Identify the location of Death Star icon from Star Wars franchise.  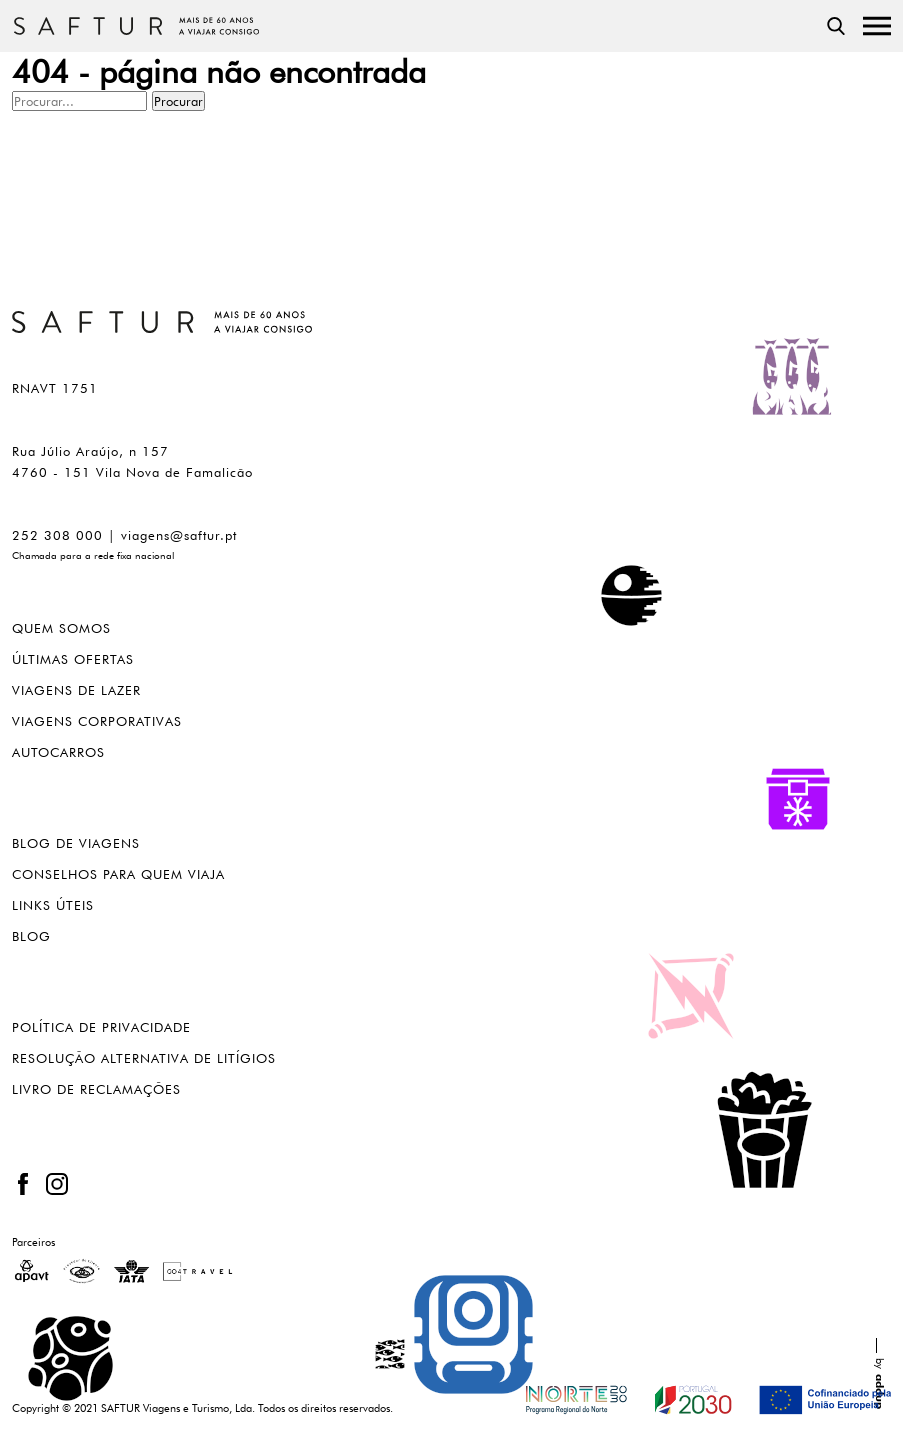
(631, 595).